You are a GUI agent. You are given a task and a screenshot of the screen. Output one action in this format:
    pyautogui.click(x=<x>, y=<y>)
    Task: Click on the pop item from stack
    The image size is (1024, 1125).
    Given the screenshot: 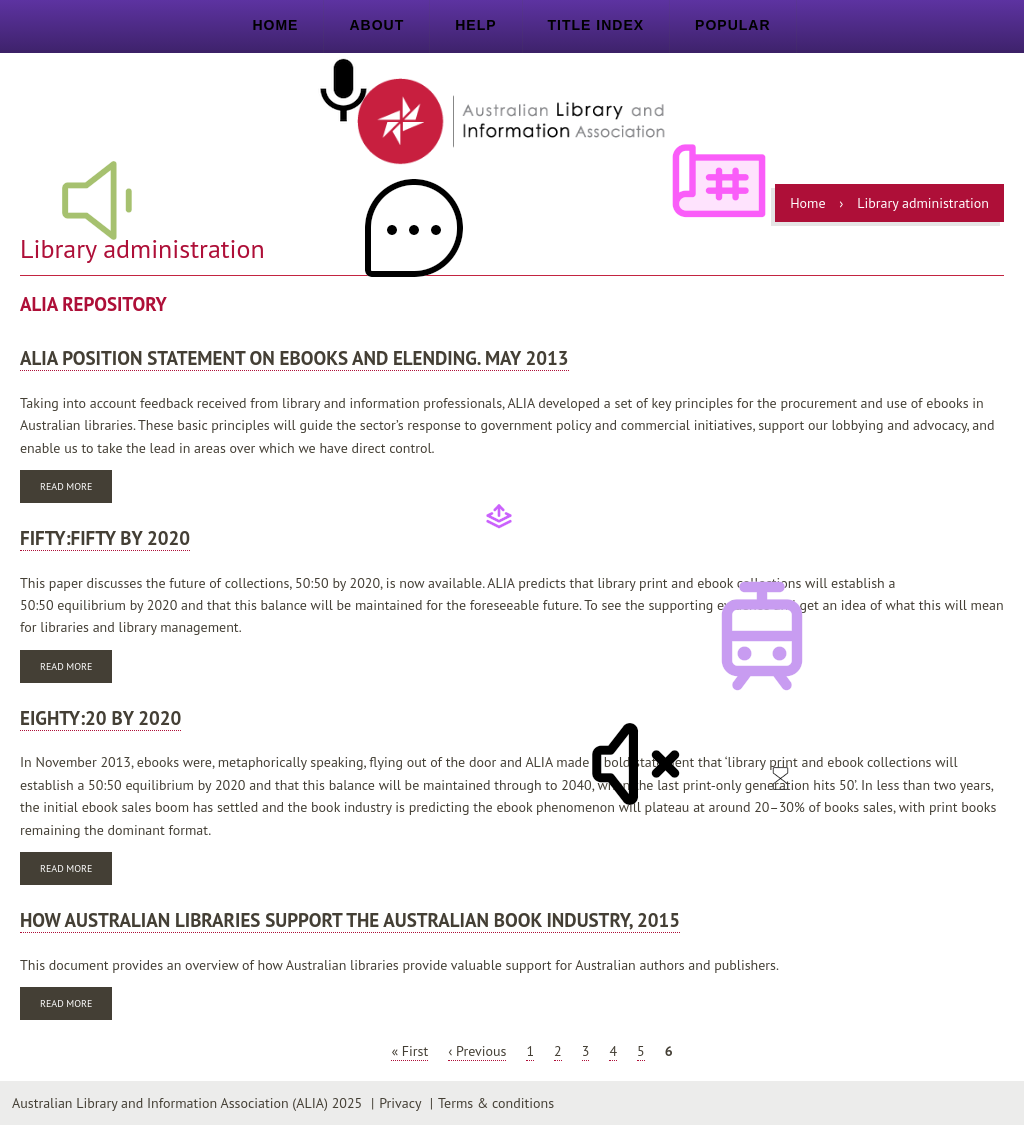 What is the action you would take?
    pyautogui.click(x=499, y=517)
    